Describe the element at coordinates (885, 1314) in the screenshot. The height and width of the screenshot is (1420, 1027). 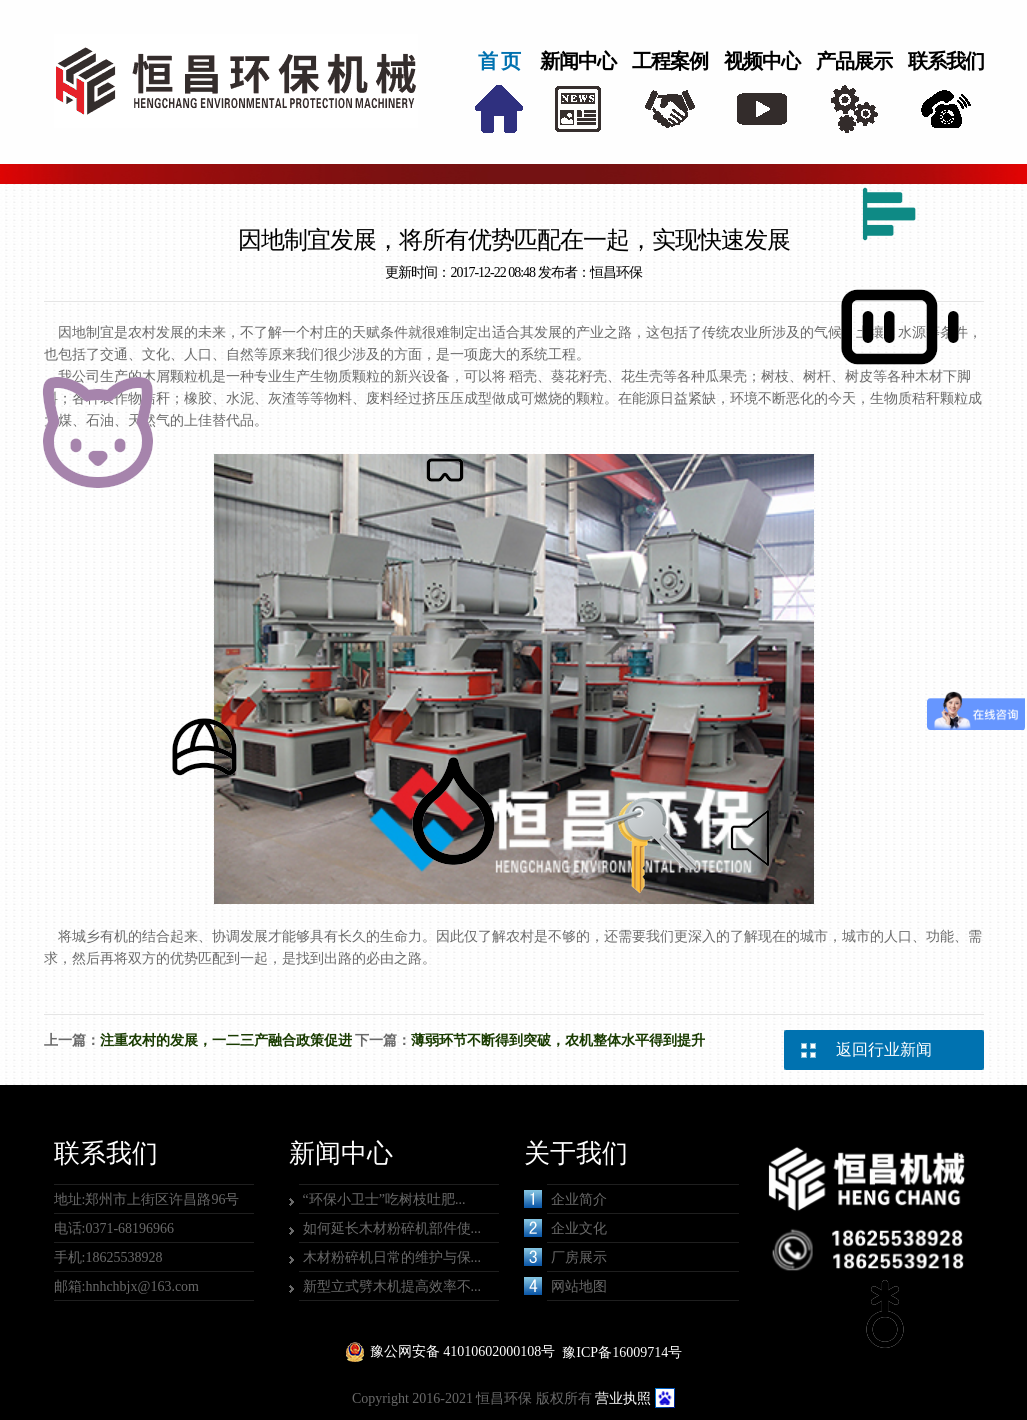
I see `indicates non-binary gender identity option` at that location.